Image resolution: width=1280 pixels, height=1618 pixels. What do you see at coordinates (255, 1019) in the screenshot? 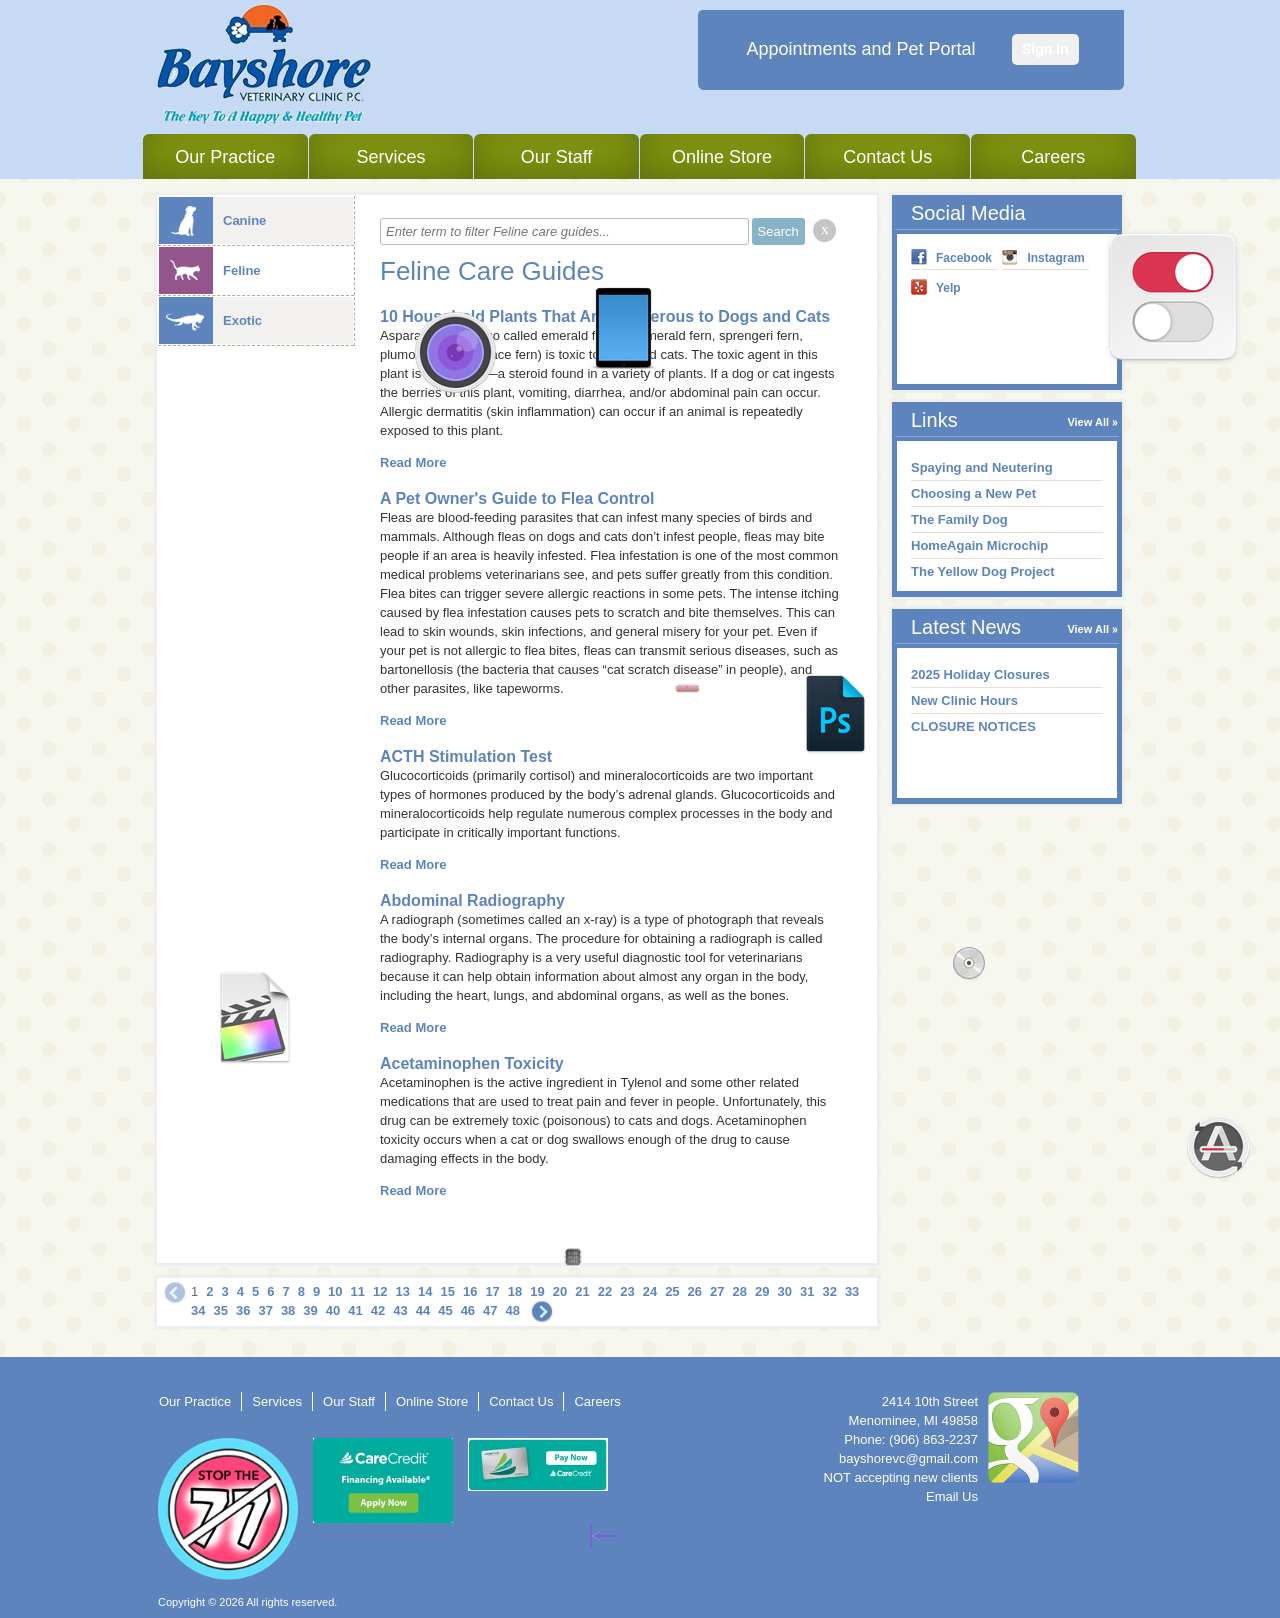
I see `create a new video project in iMovie` at bounding box center [255, 1019].